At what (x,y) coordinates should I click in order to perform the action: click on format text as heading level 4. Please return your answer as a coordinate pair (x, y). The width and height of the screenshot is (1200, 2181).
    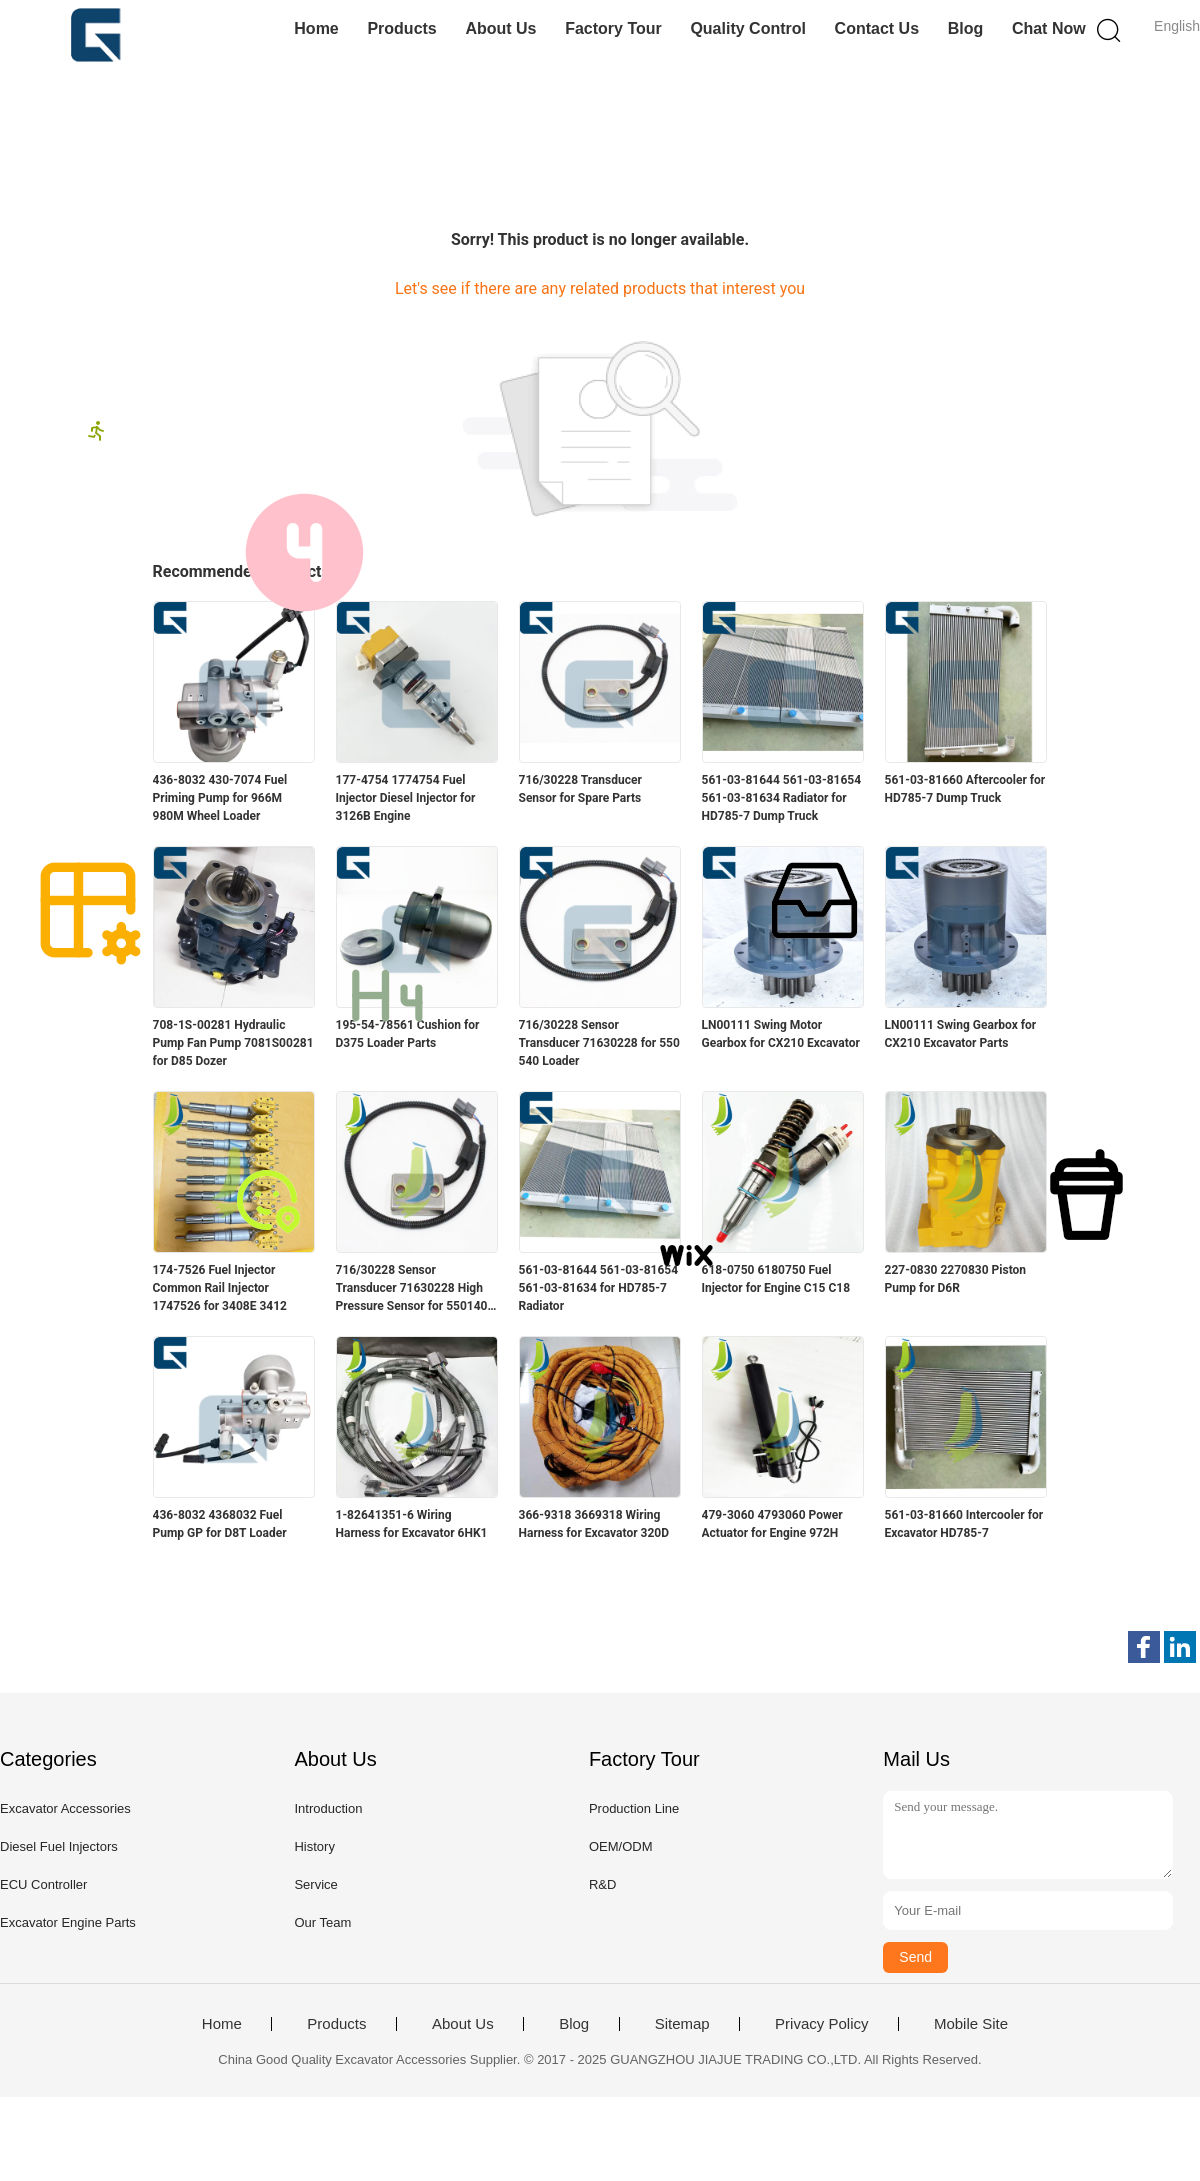
    Looking at the image, I should click on (385, 995).